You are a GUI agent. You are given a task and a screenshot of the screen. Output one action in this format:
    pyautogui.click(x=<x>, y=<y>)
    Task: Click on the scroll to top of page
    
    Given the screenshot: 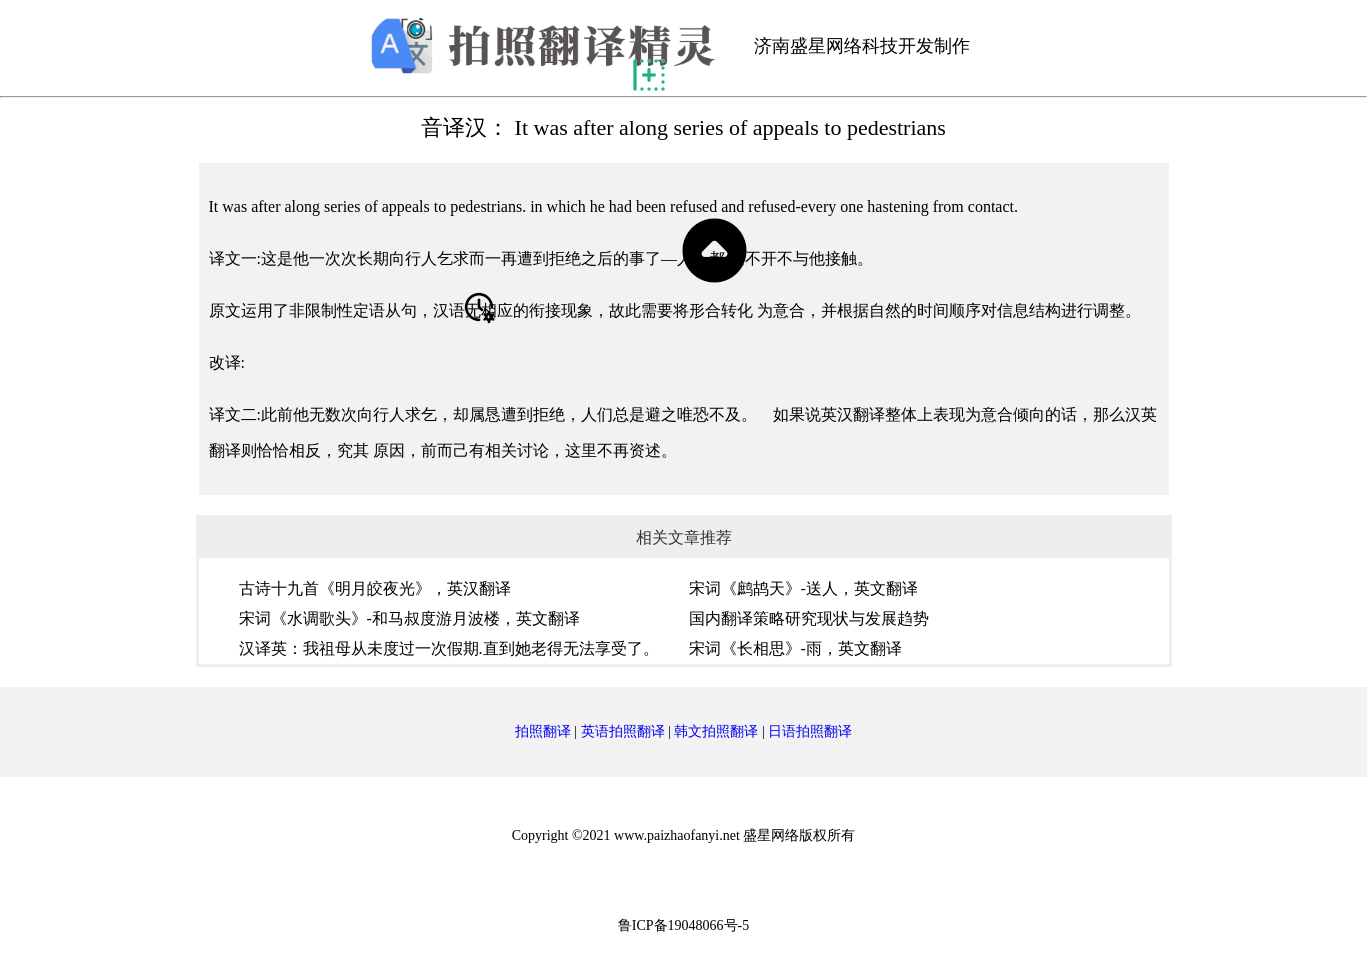 What is the action you would take?
    pyautogui.click(x=714, y=250)
    